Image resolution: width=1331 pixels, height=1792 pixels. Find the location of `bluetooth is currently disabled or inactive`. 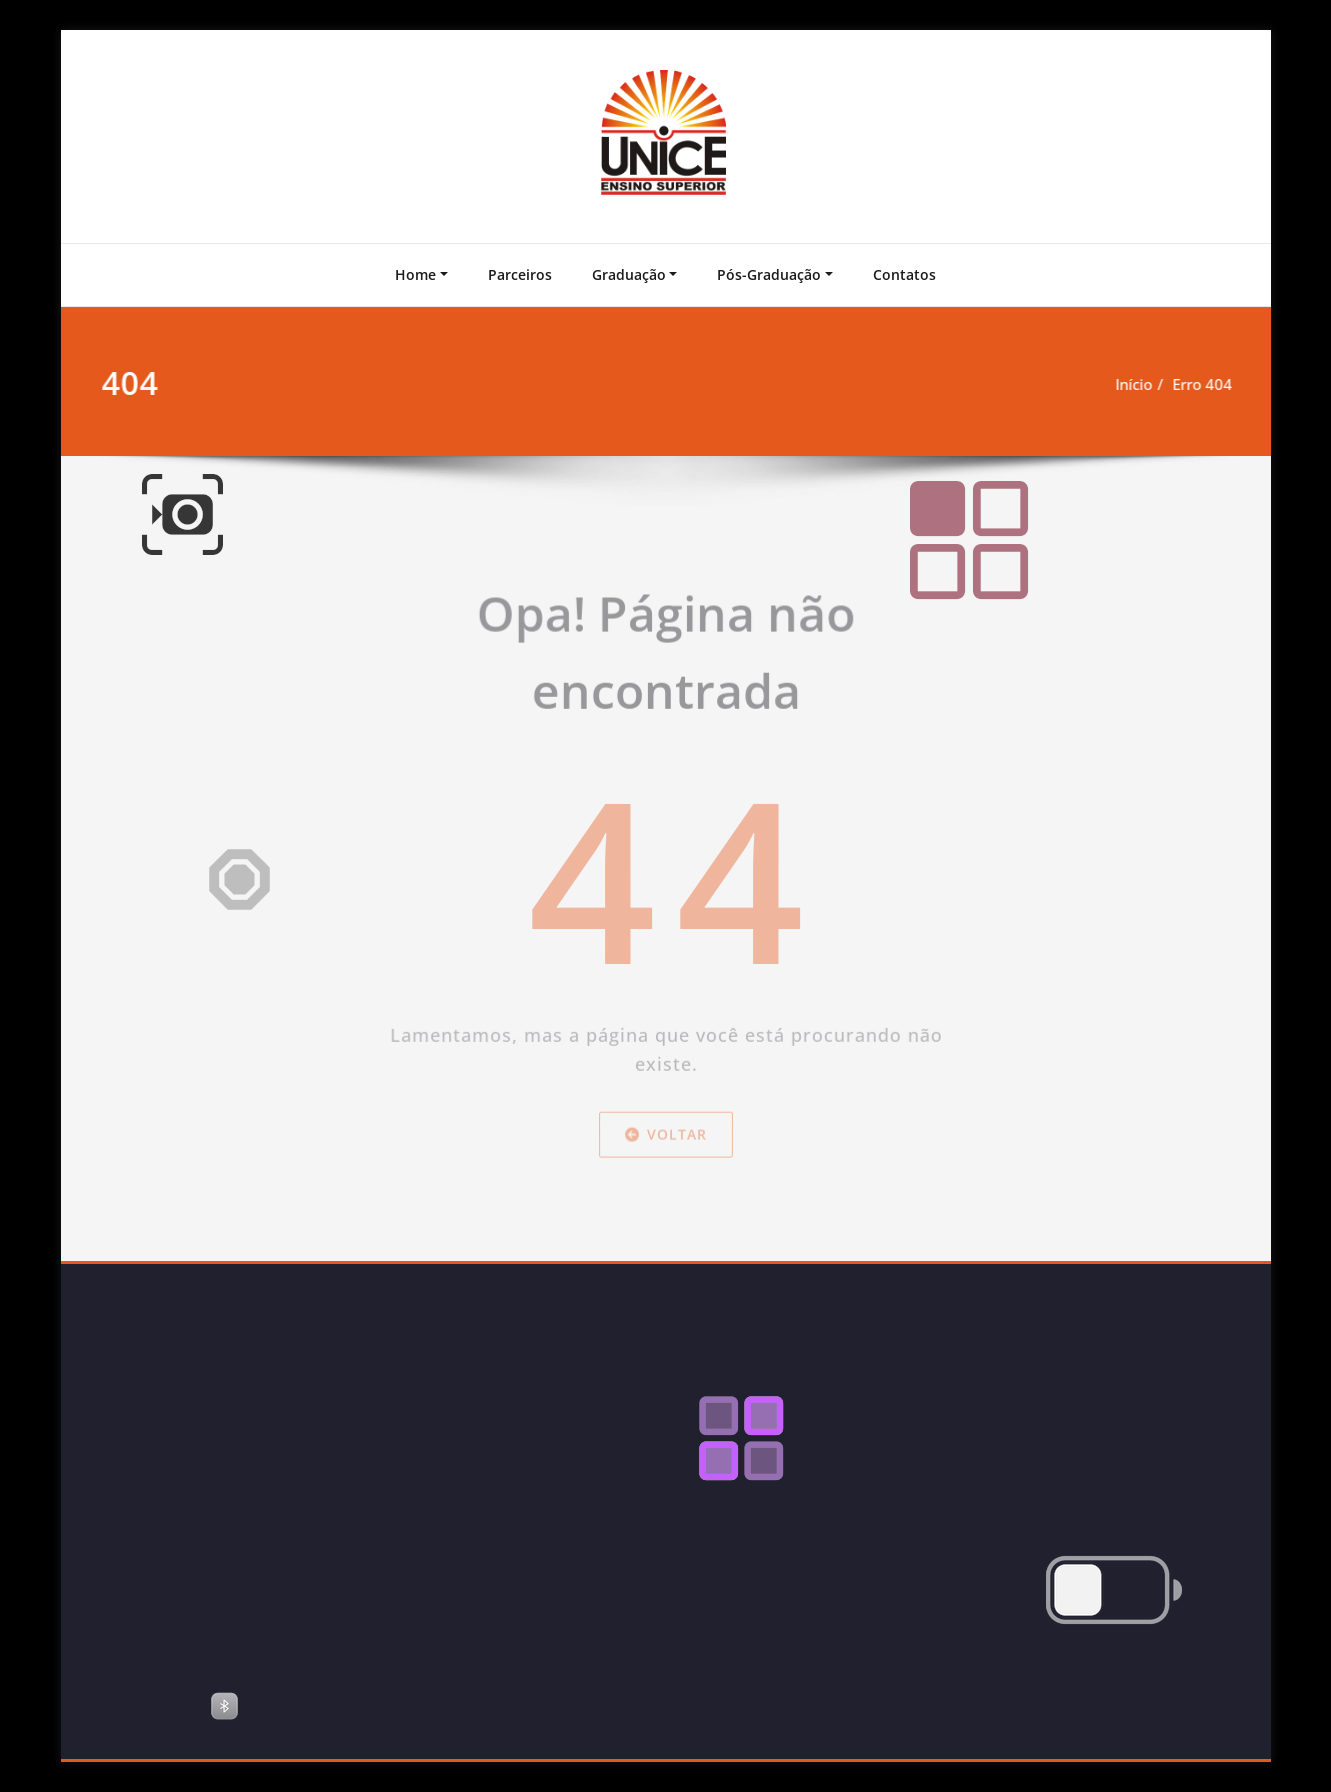

bluetooth is currently disabled or inactive is located at coordinates (224, 1706).